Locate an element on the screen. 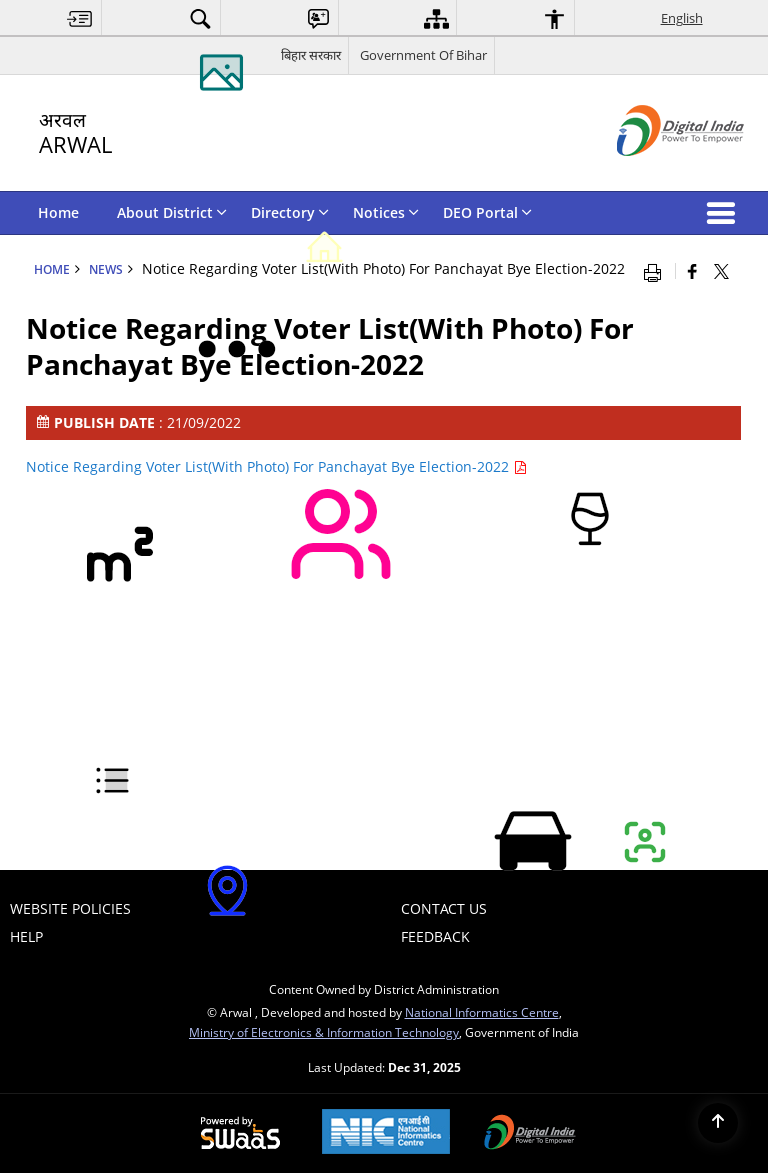 This screenshot has height=1173, width=768. view location on map is located at coordinates (227, 890).